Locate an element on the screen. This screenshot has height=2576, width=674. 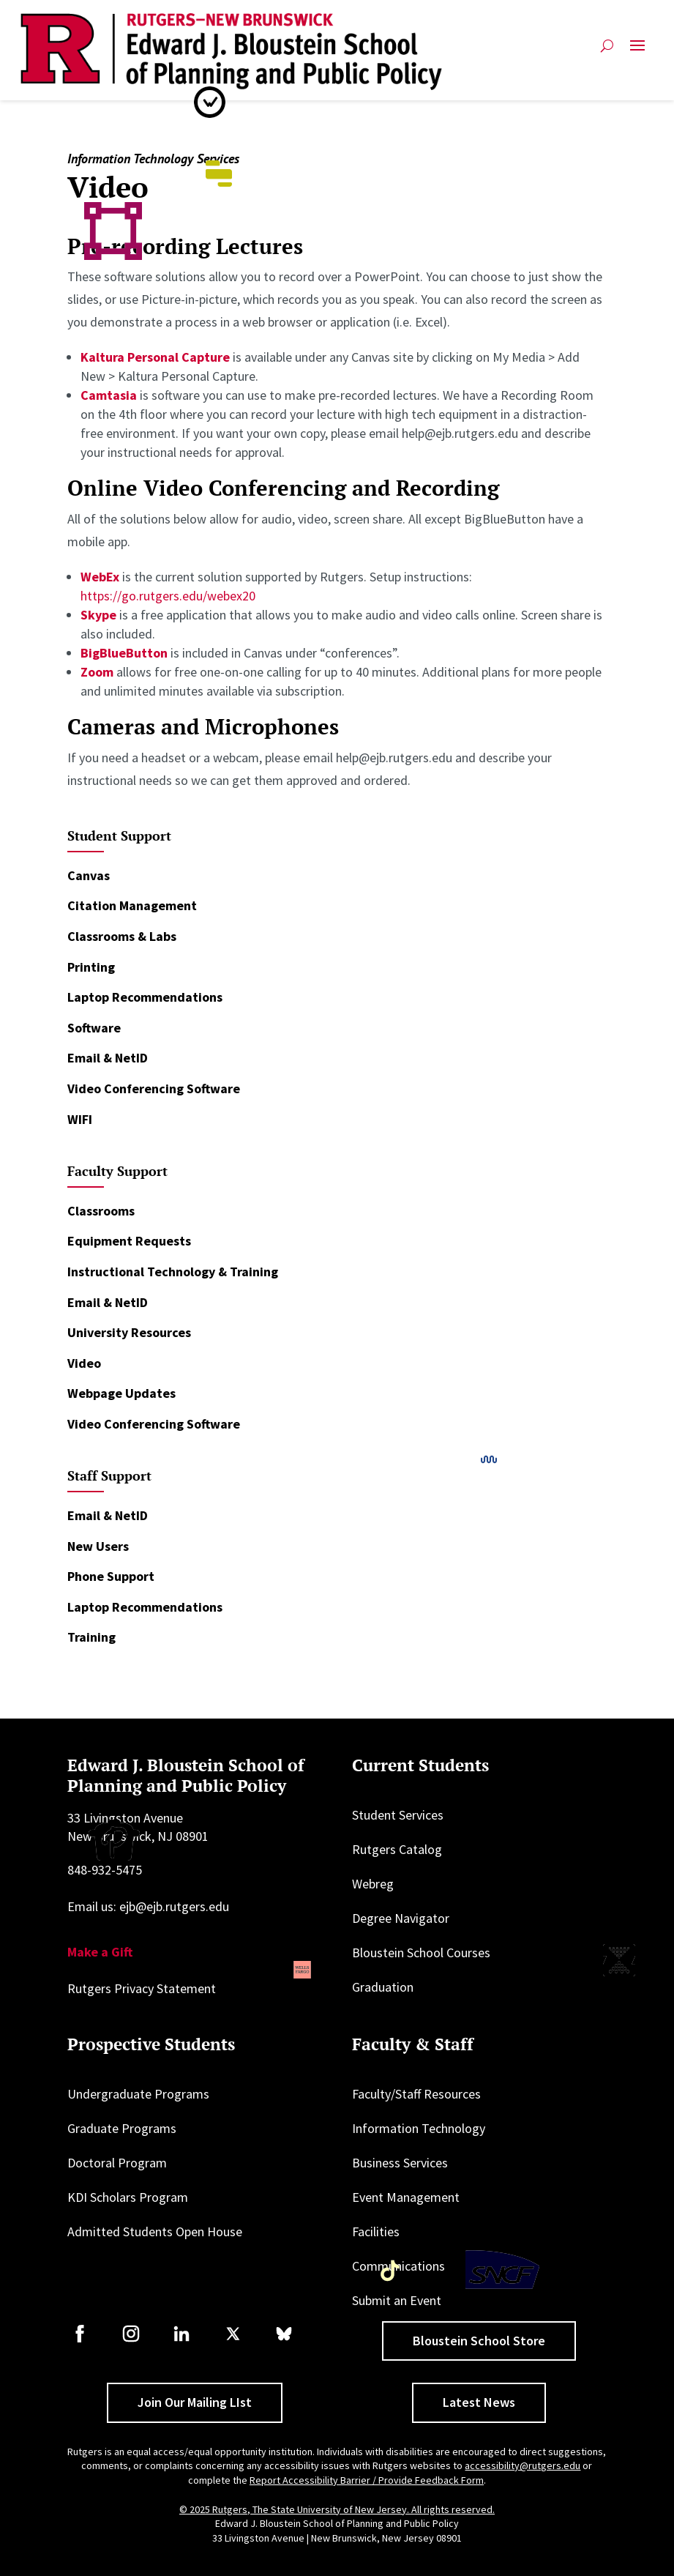
retool app or service logo is located at coordinates (219, 174).